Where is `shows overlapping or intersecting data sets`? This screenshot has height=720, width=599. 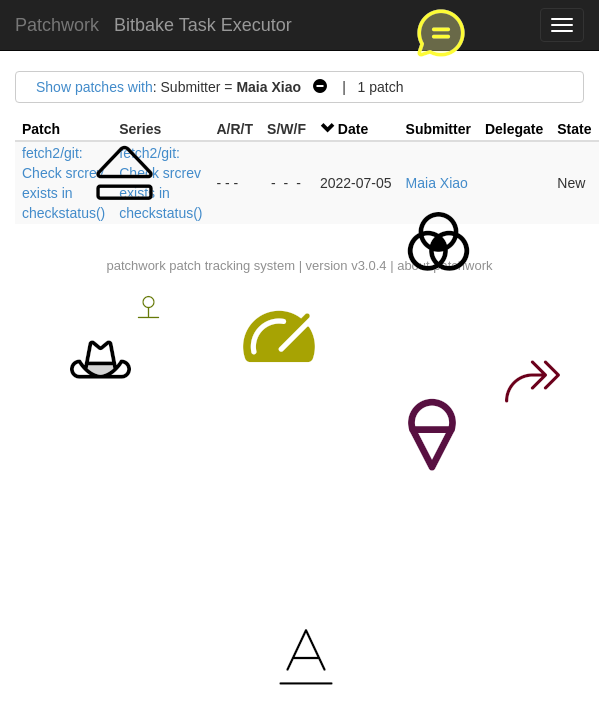
shows overlapping or intersecting data sets is located at coordinates (438, 242).